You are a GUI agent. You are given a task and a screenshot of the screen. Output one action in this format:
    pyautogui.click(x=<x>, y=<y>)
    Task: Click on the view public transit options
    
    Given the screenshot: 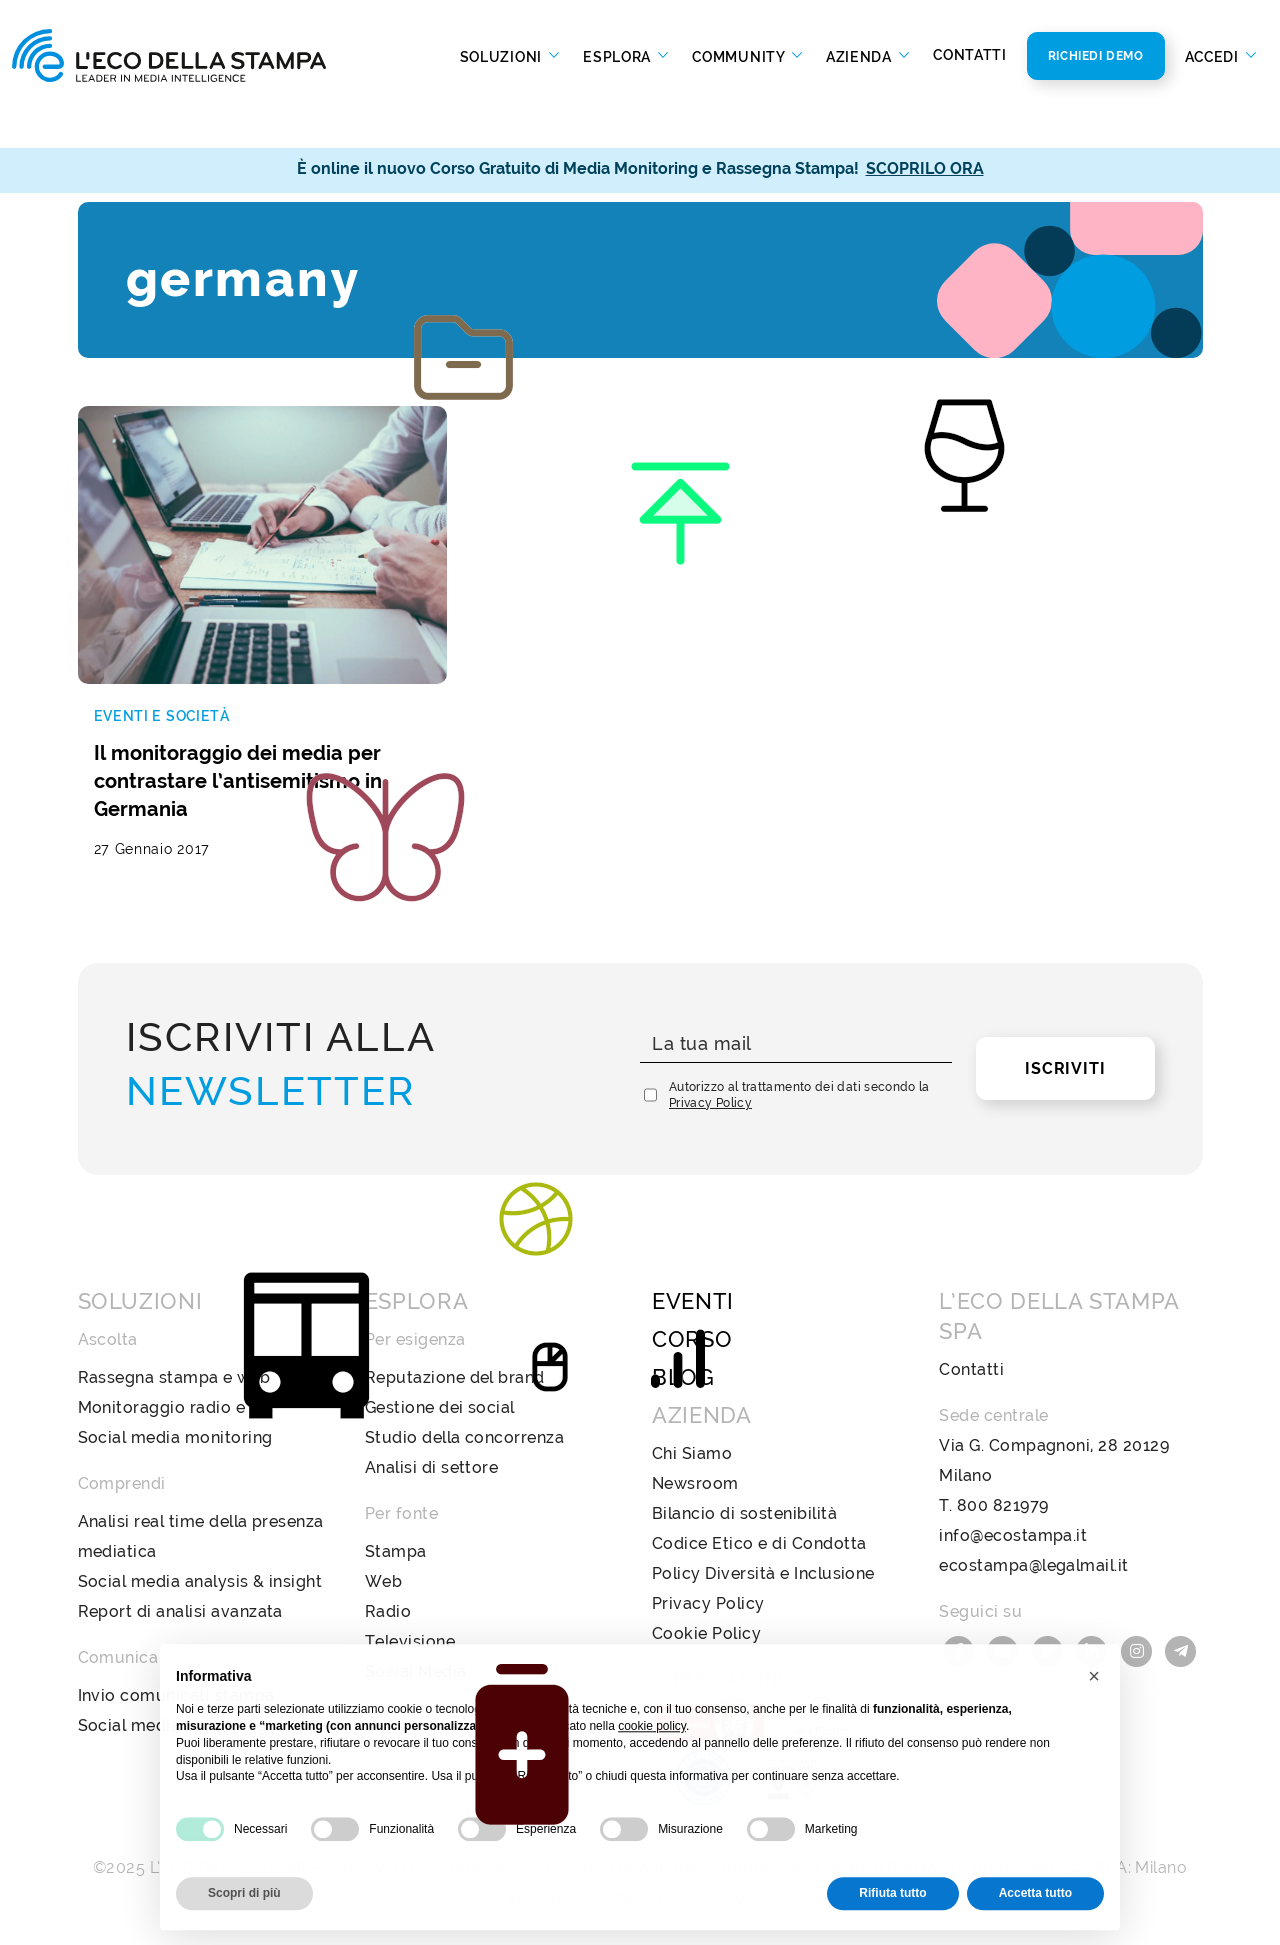 What is the action you would take?
    pyautogui.click(x=306, y=1345)
    